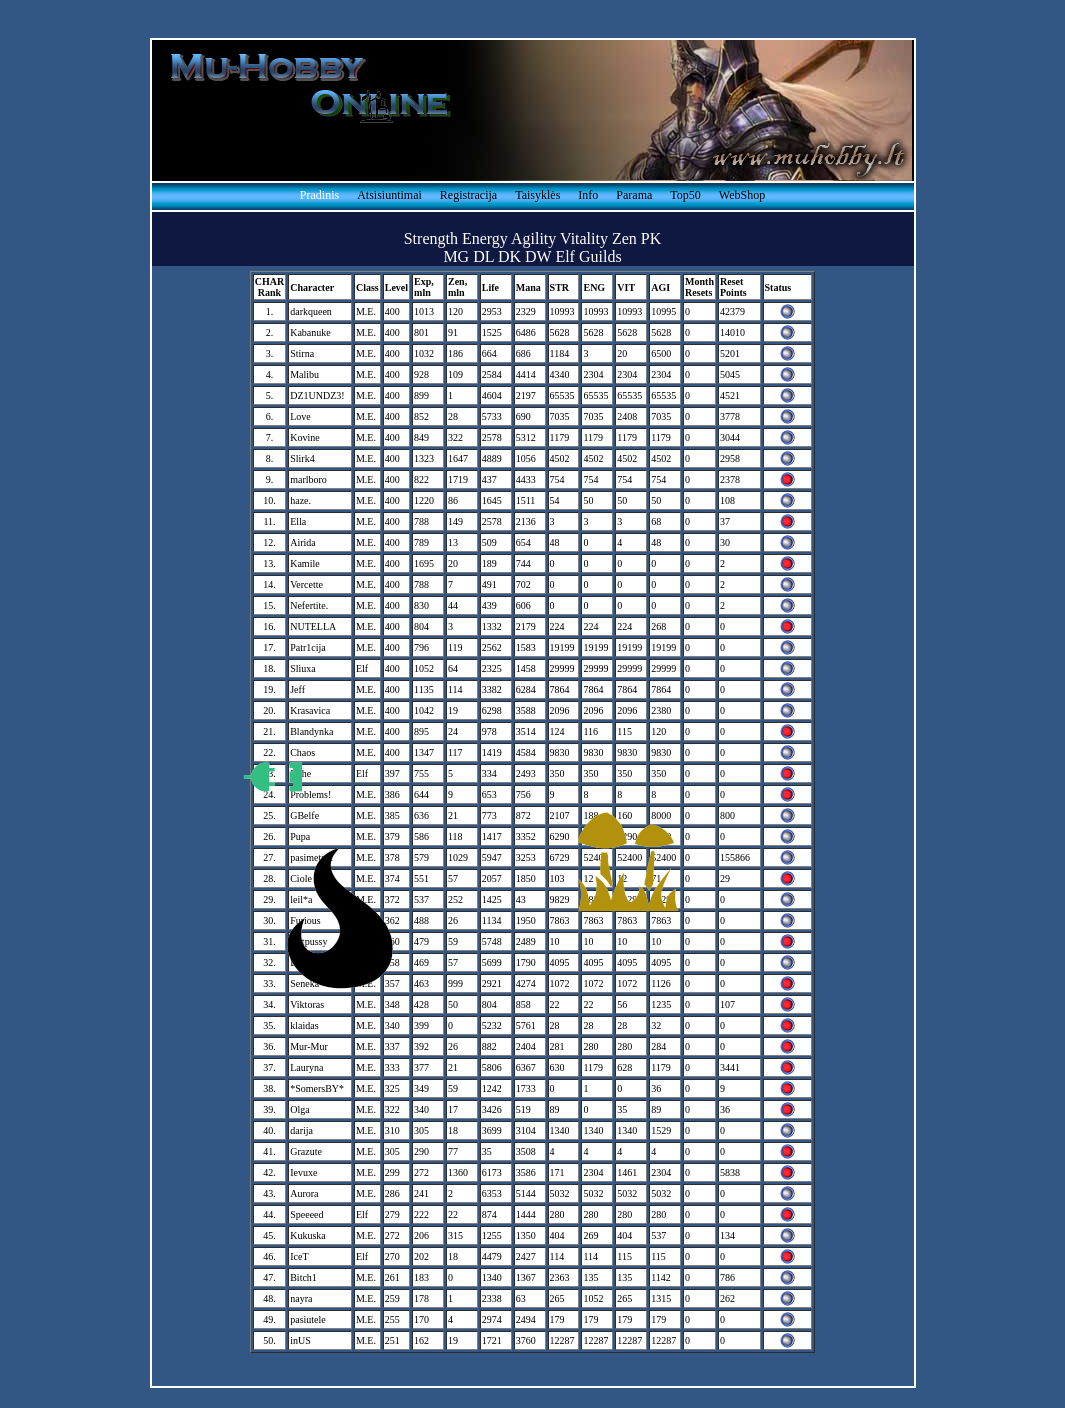 The height and width of the screenshot is (1408, 1065). I want to click on forage for mushrooms in the wild, so click(627, 858).